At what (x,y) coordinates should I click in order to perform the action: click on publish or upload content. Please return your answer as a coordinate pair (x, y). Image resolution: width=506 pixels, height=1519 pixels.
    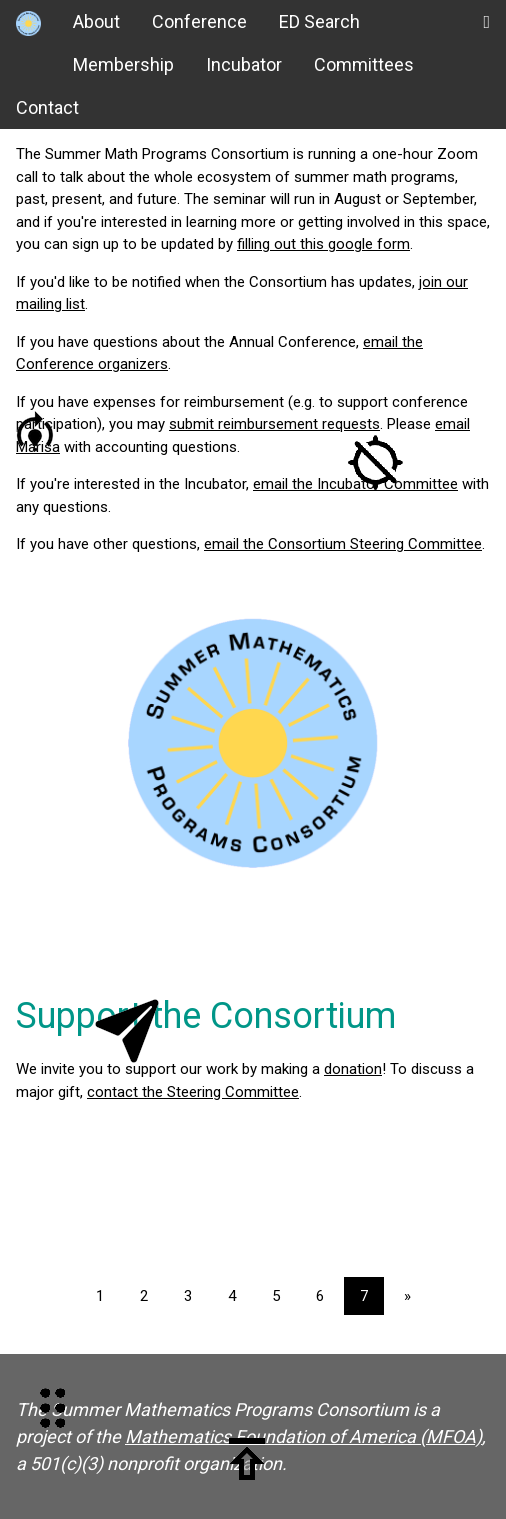
    Looking at the image, I should click on (247, 1459).